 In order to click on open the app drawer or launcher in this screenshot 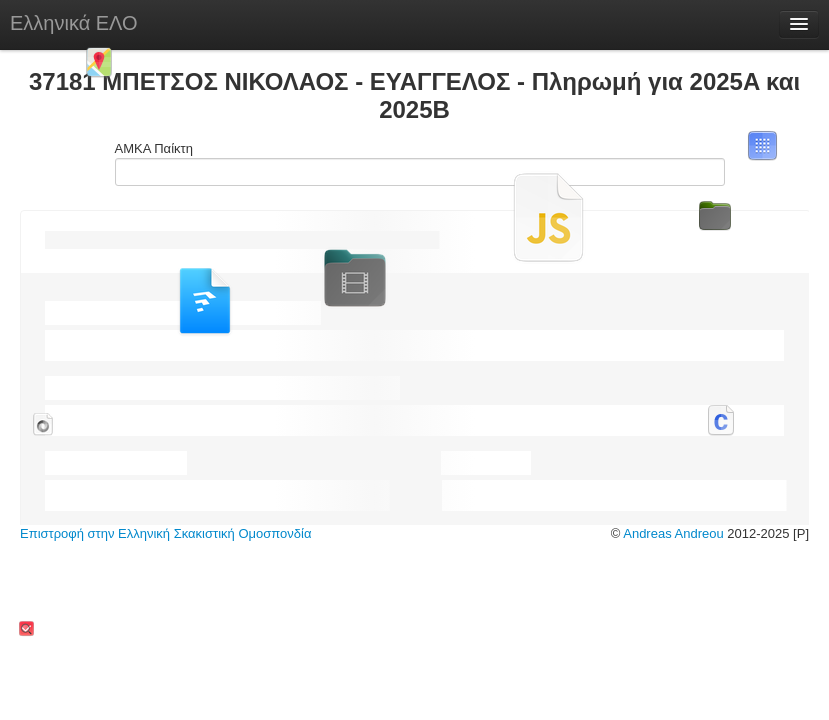, I will do `click(762, 145)`.